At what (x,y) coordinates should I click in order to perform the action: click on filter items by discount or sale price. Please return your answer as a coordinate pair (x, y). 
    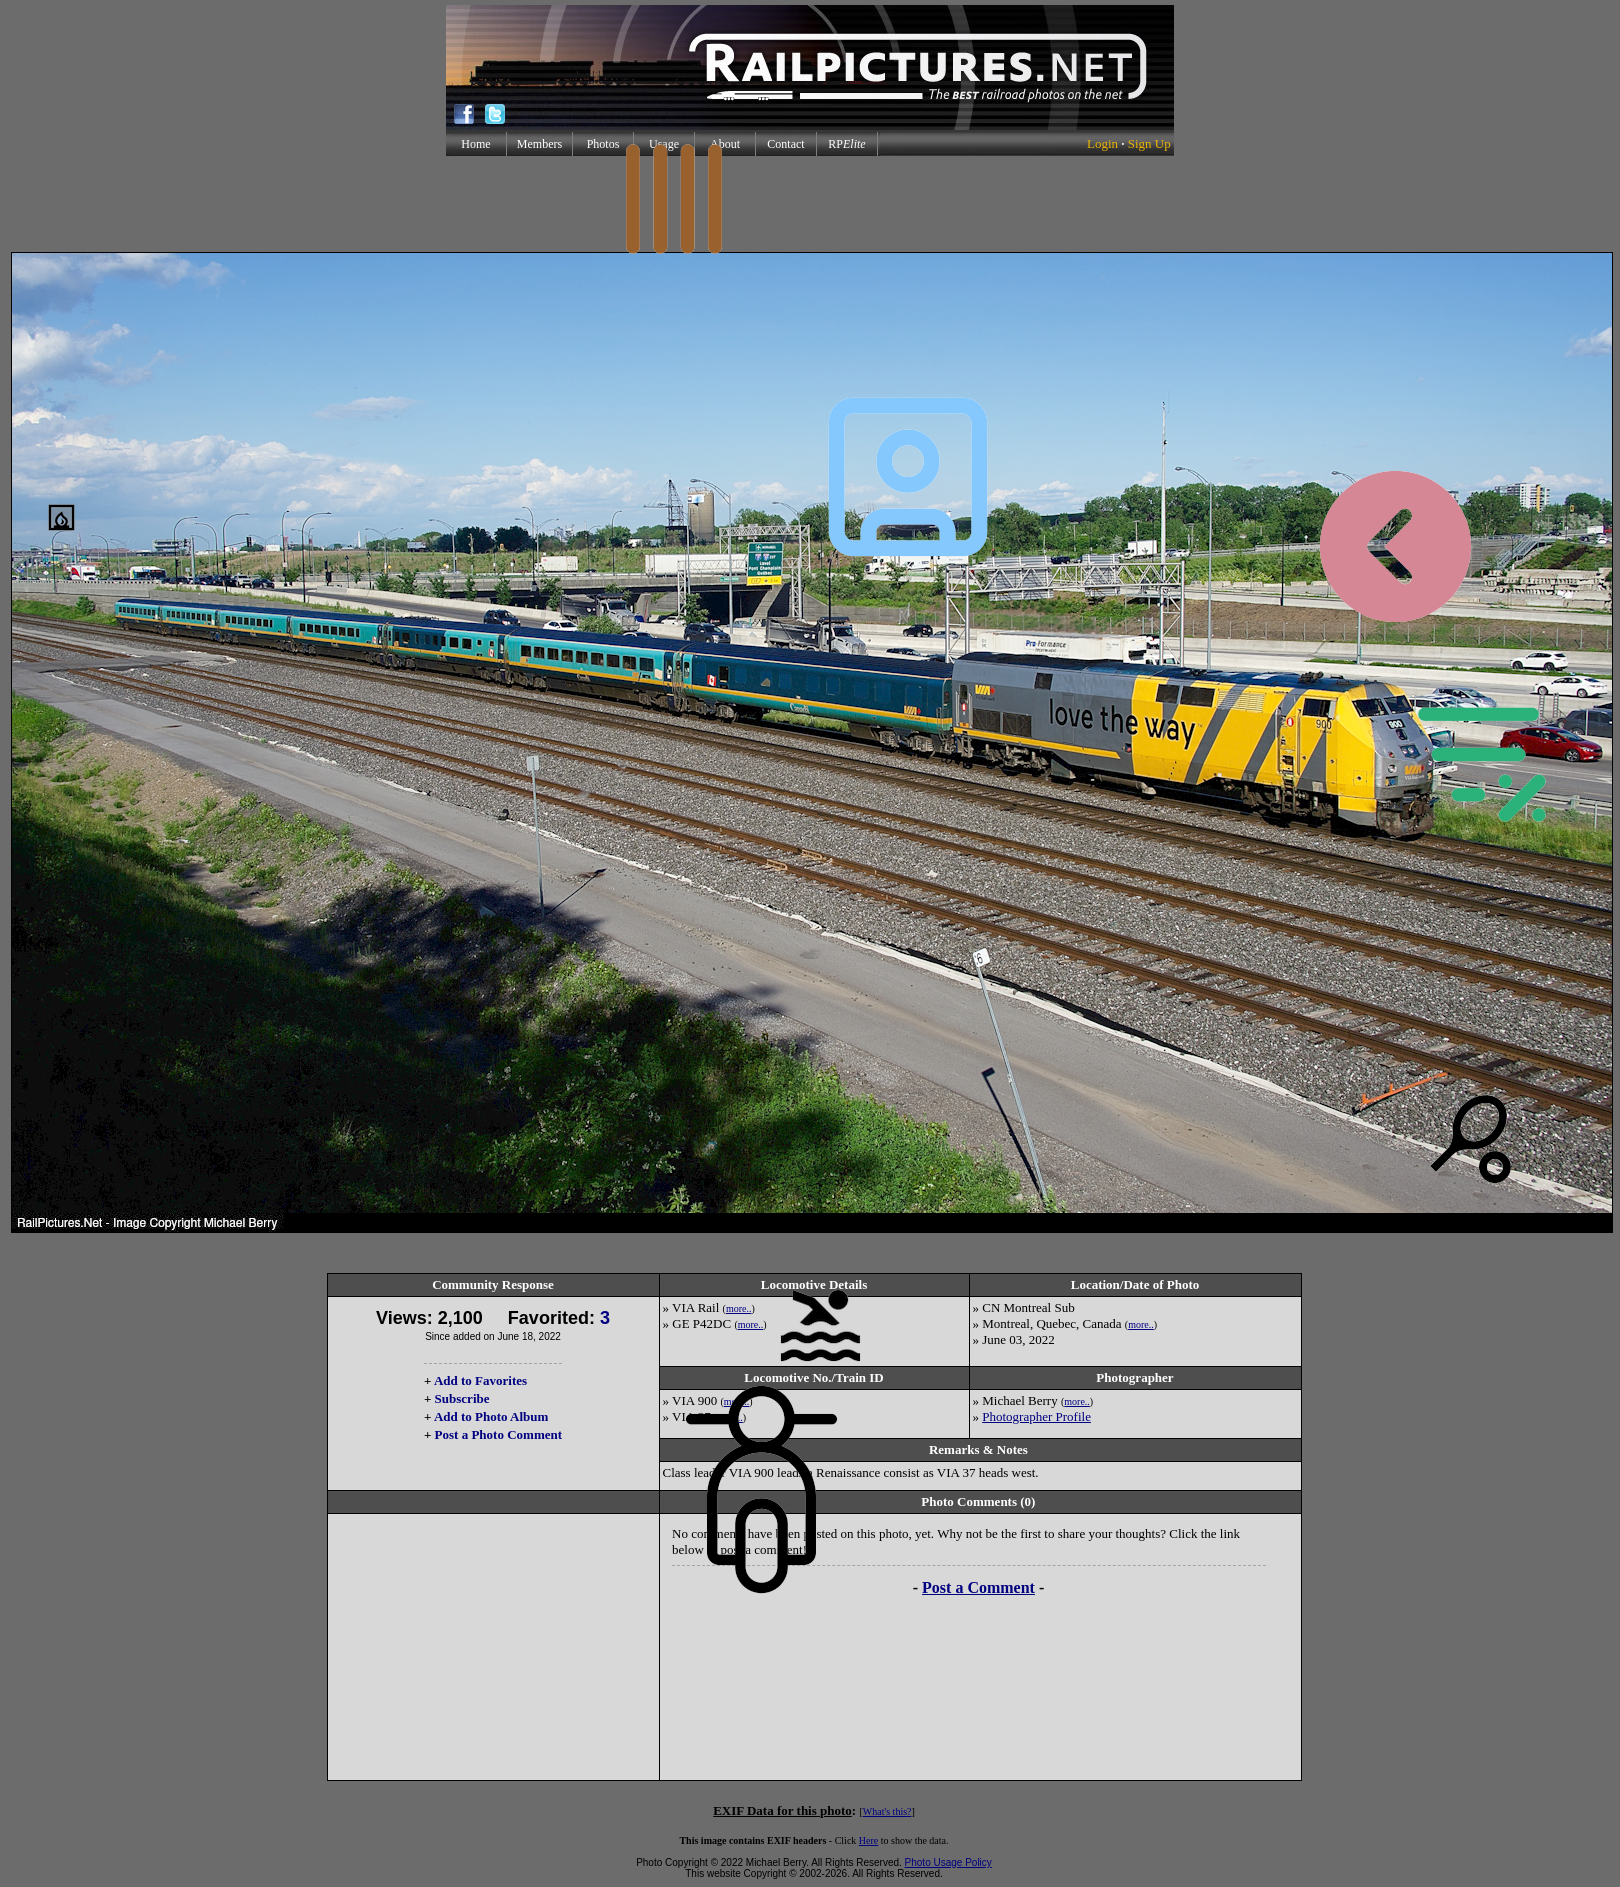
    Looking at the image, I should click on (1478, 754).